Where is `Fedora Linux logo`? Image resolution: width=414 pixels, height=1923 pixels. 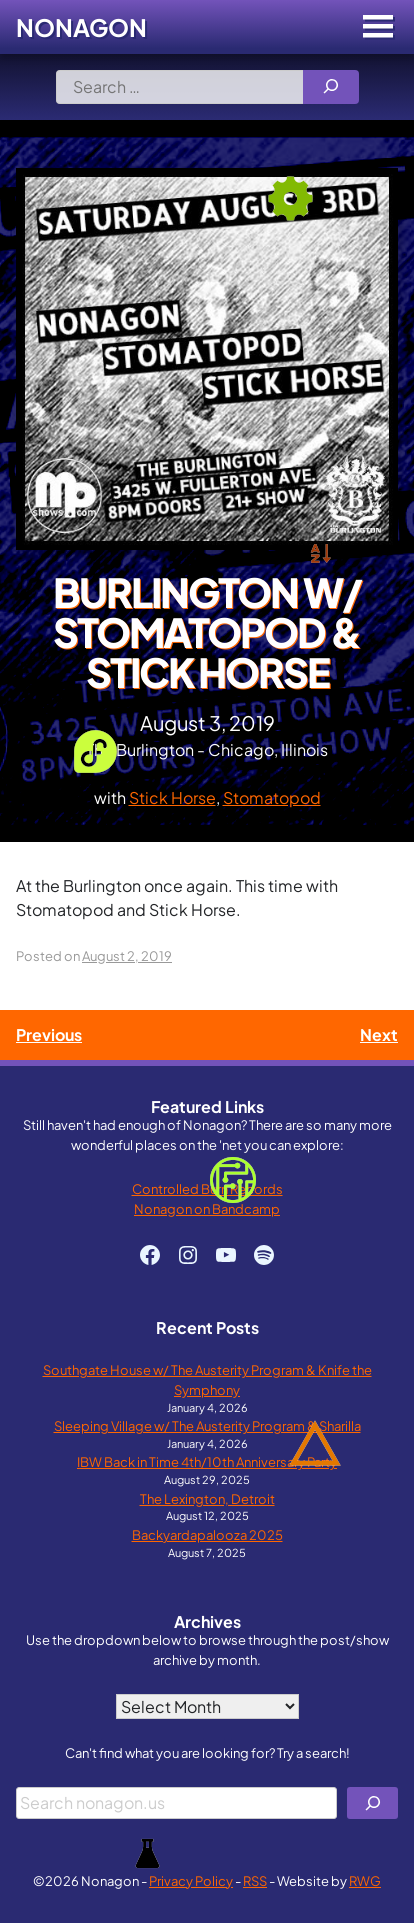 Fedora Linux logo is located at coordinates (95, 751).